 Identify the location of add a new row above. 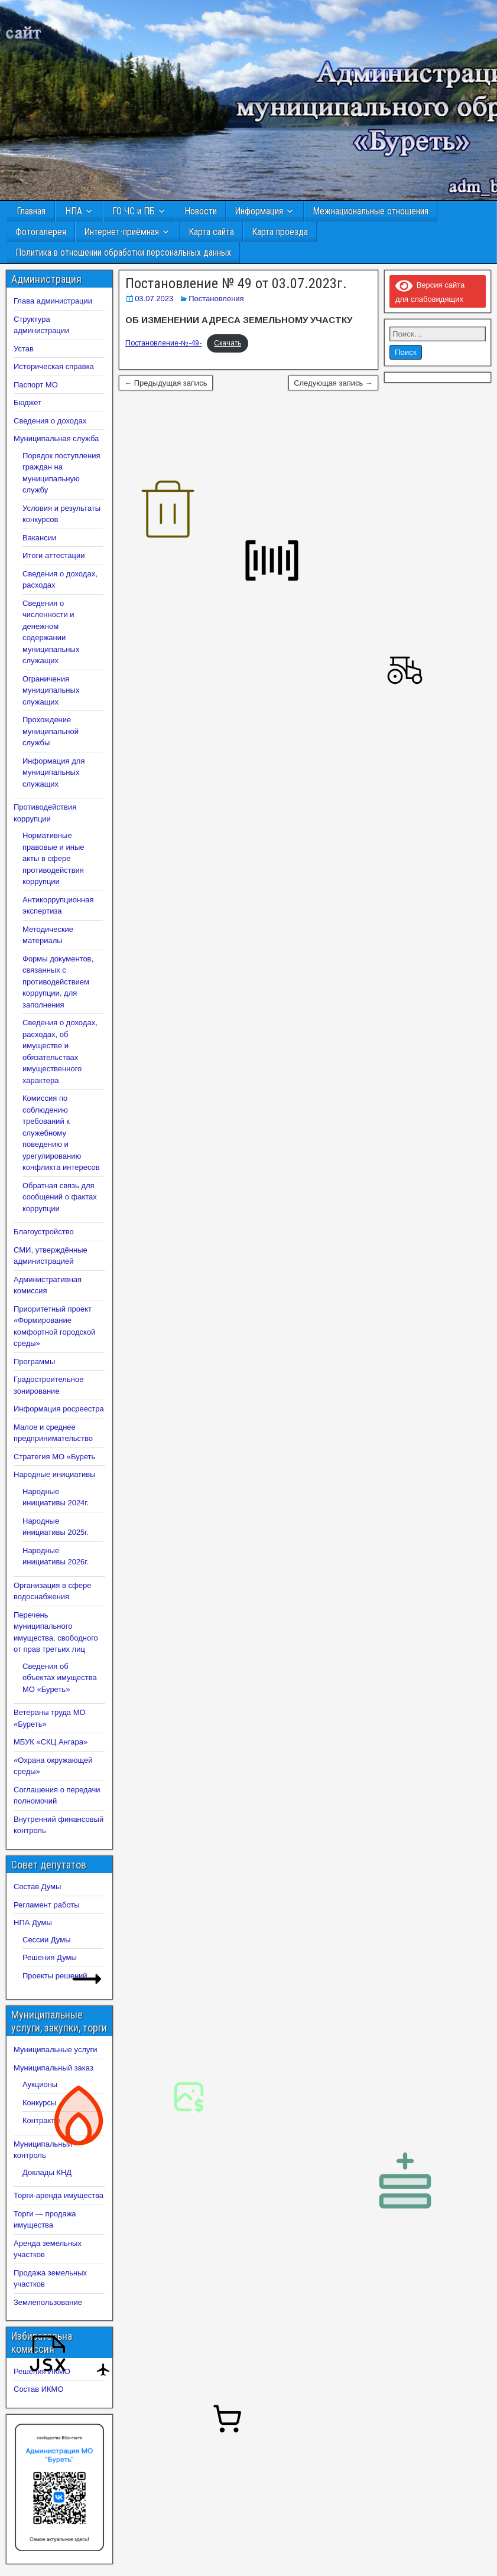
(405, 2184).